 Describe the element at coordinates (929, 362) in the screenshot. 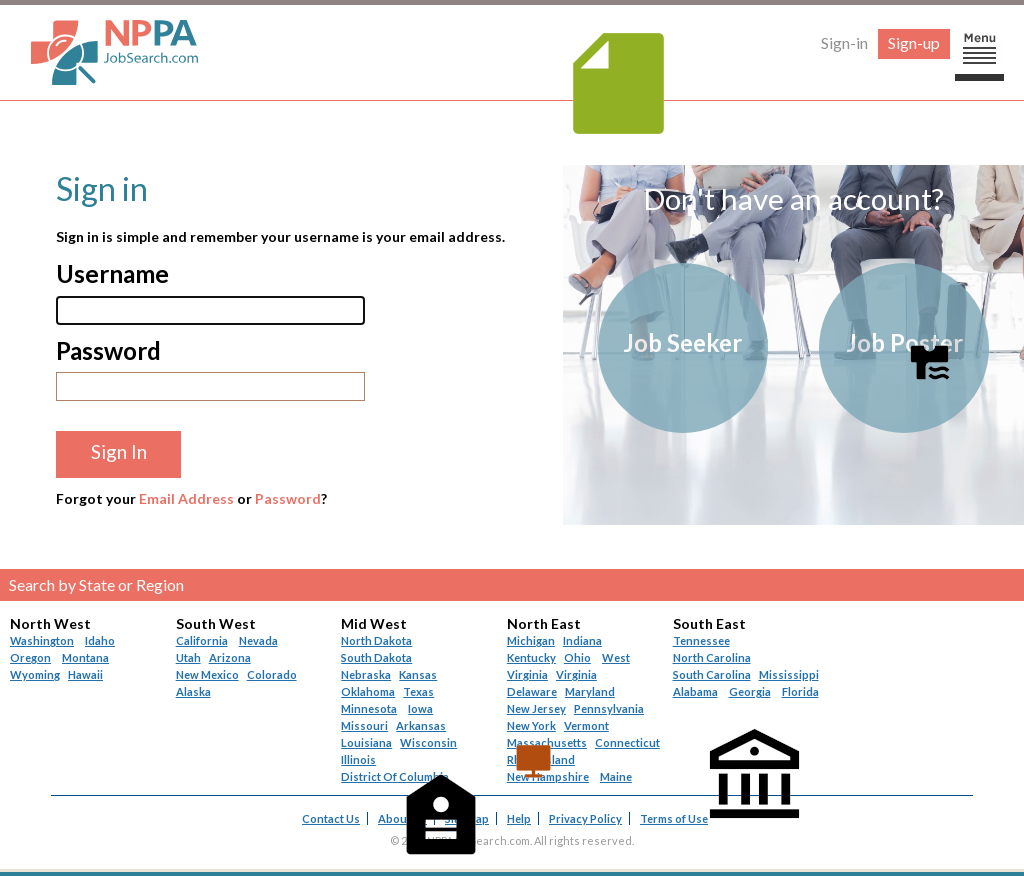

I see `indicates breathable or ventilated clothing` at that location.